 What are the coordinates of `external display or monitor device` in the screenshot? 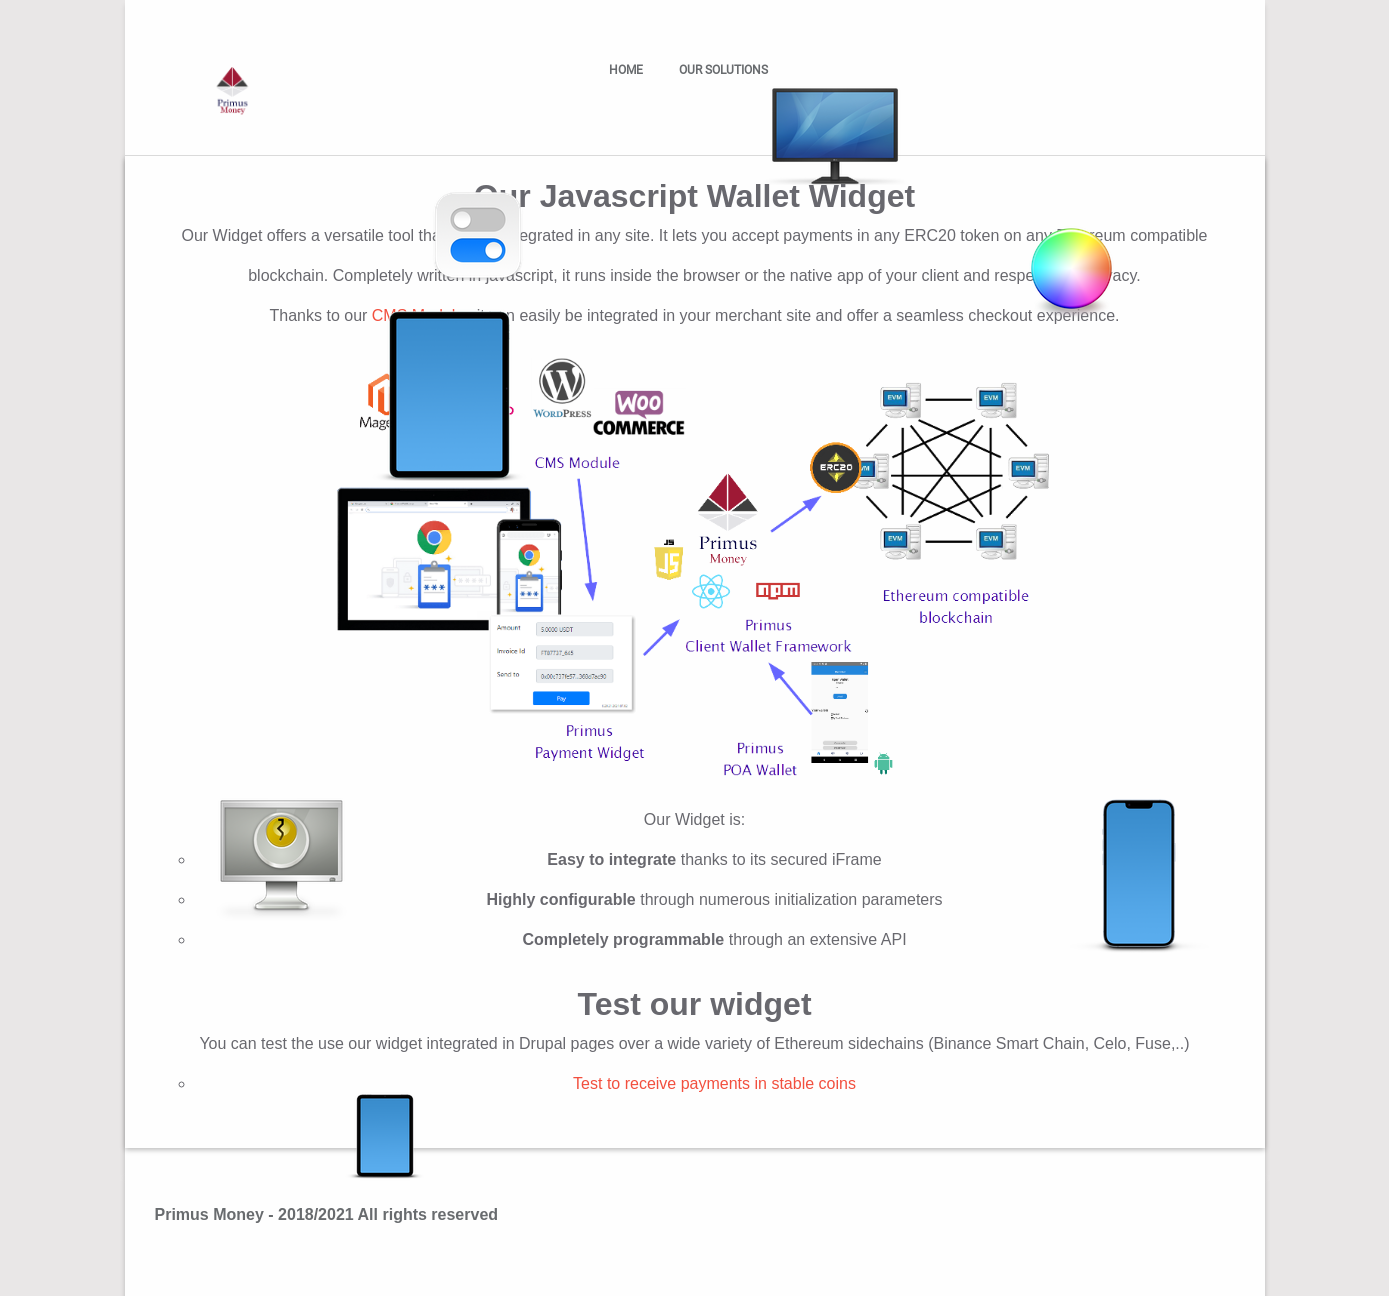 It's located at (835, 110).